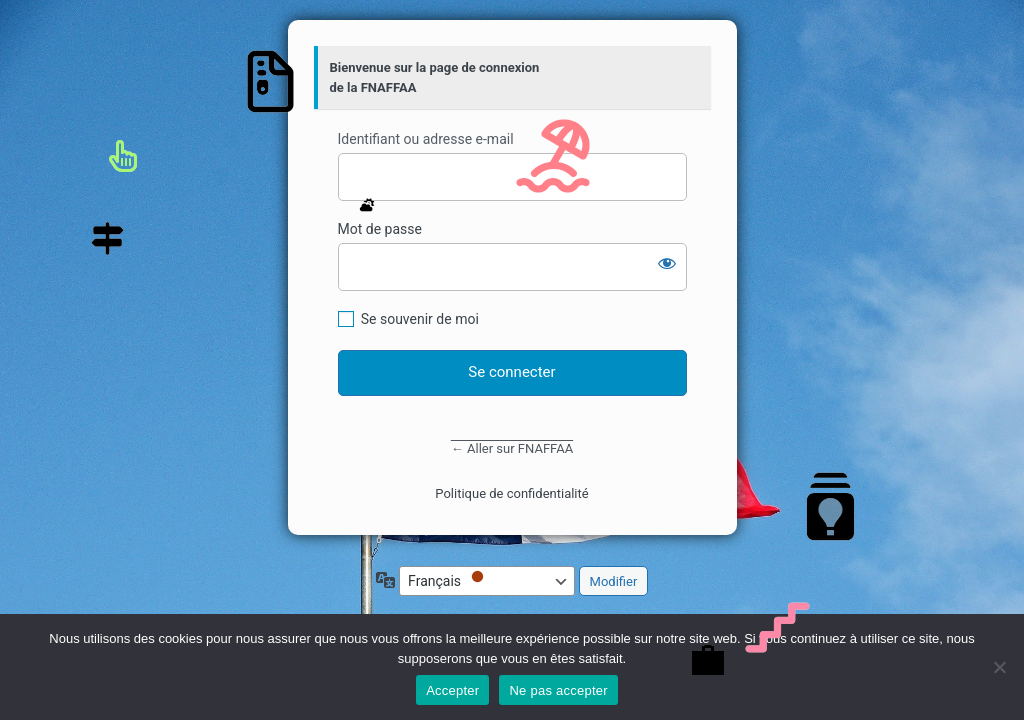 The height and width of the screenshot is (720, 1024). What do you see at coordinates (107, 238) in the screenshot?
I see `view directions or navigation options` at bounding box center [107, 238].